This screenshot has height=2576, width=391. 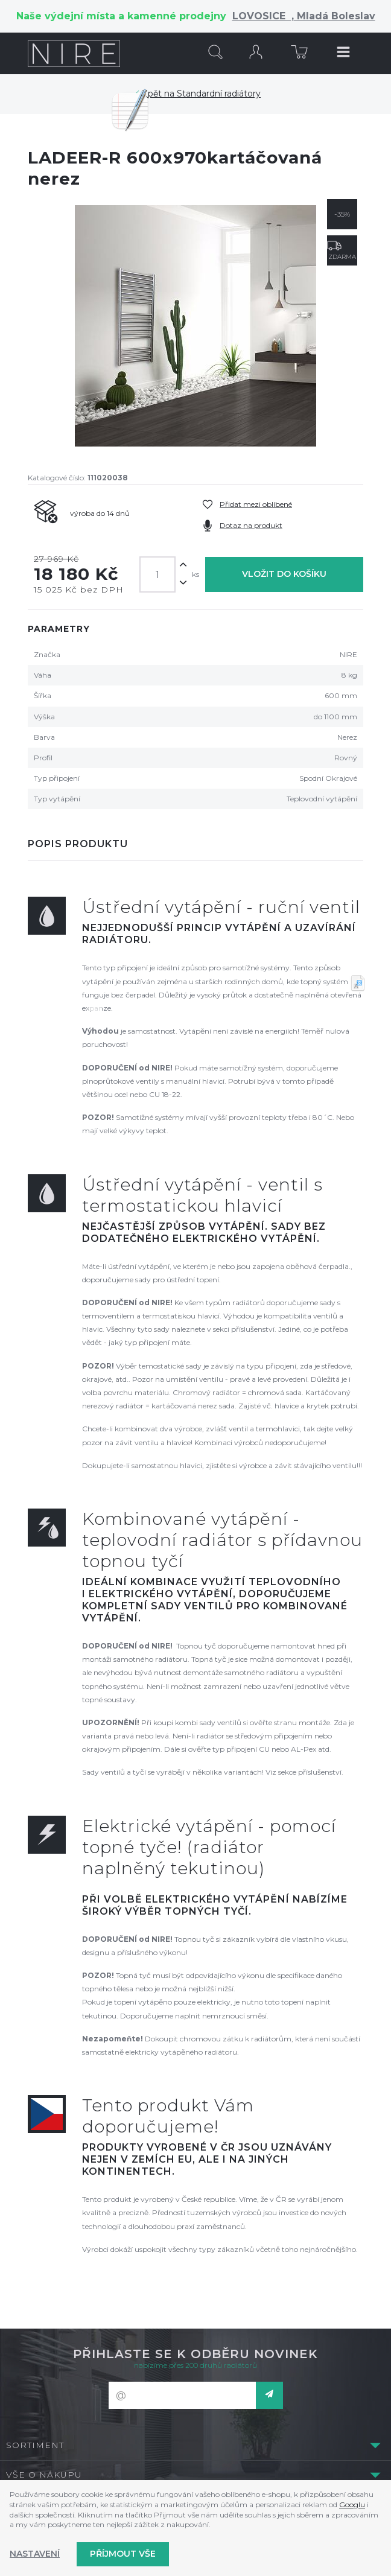 I want to click on access your iMovie media library, so click(x=95, y=1007).